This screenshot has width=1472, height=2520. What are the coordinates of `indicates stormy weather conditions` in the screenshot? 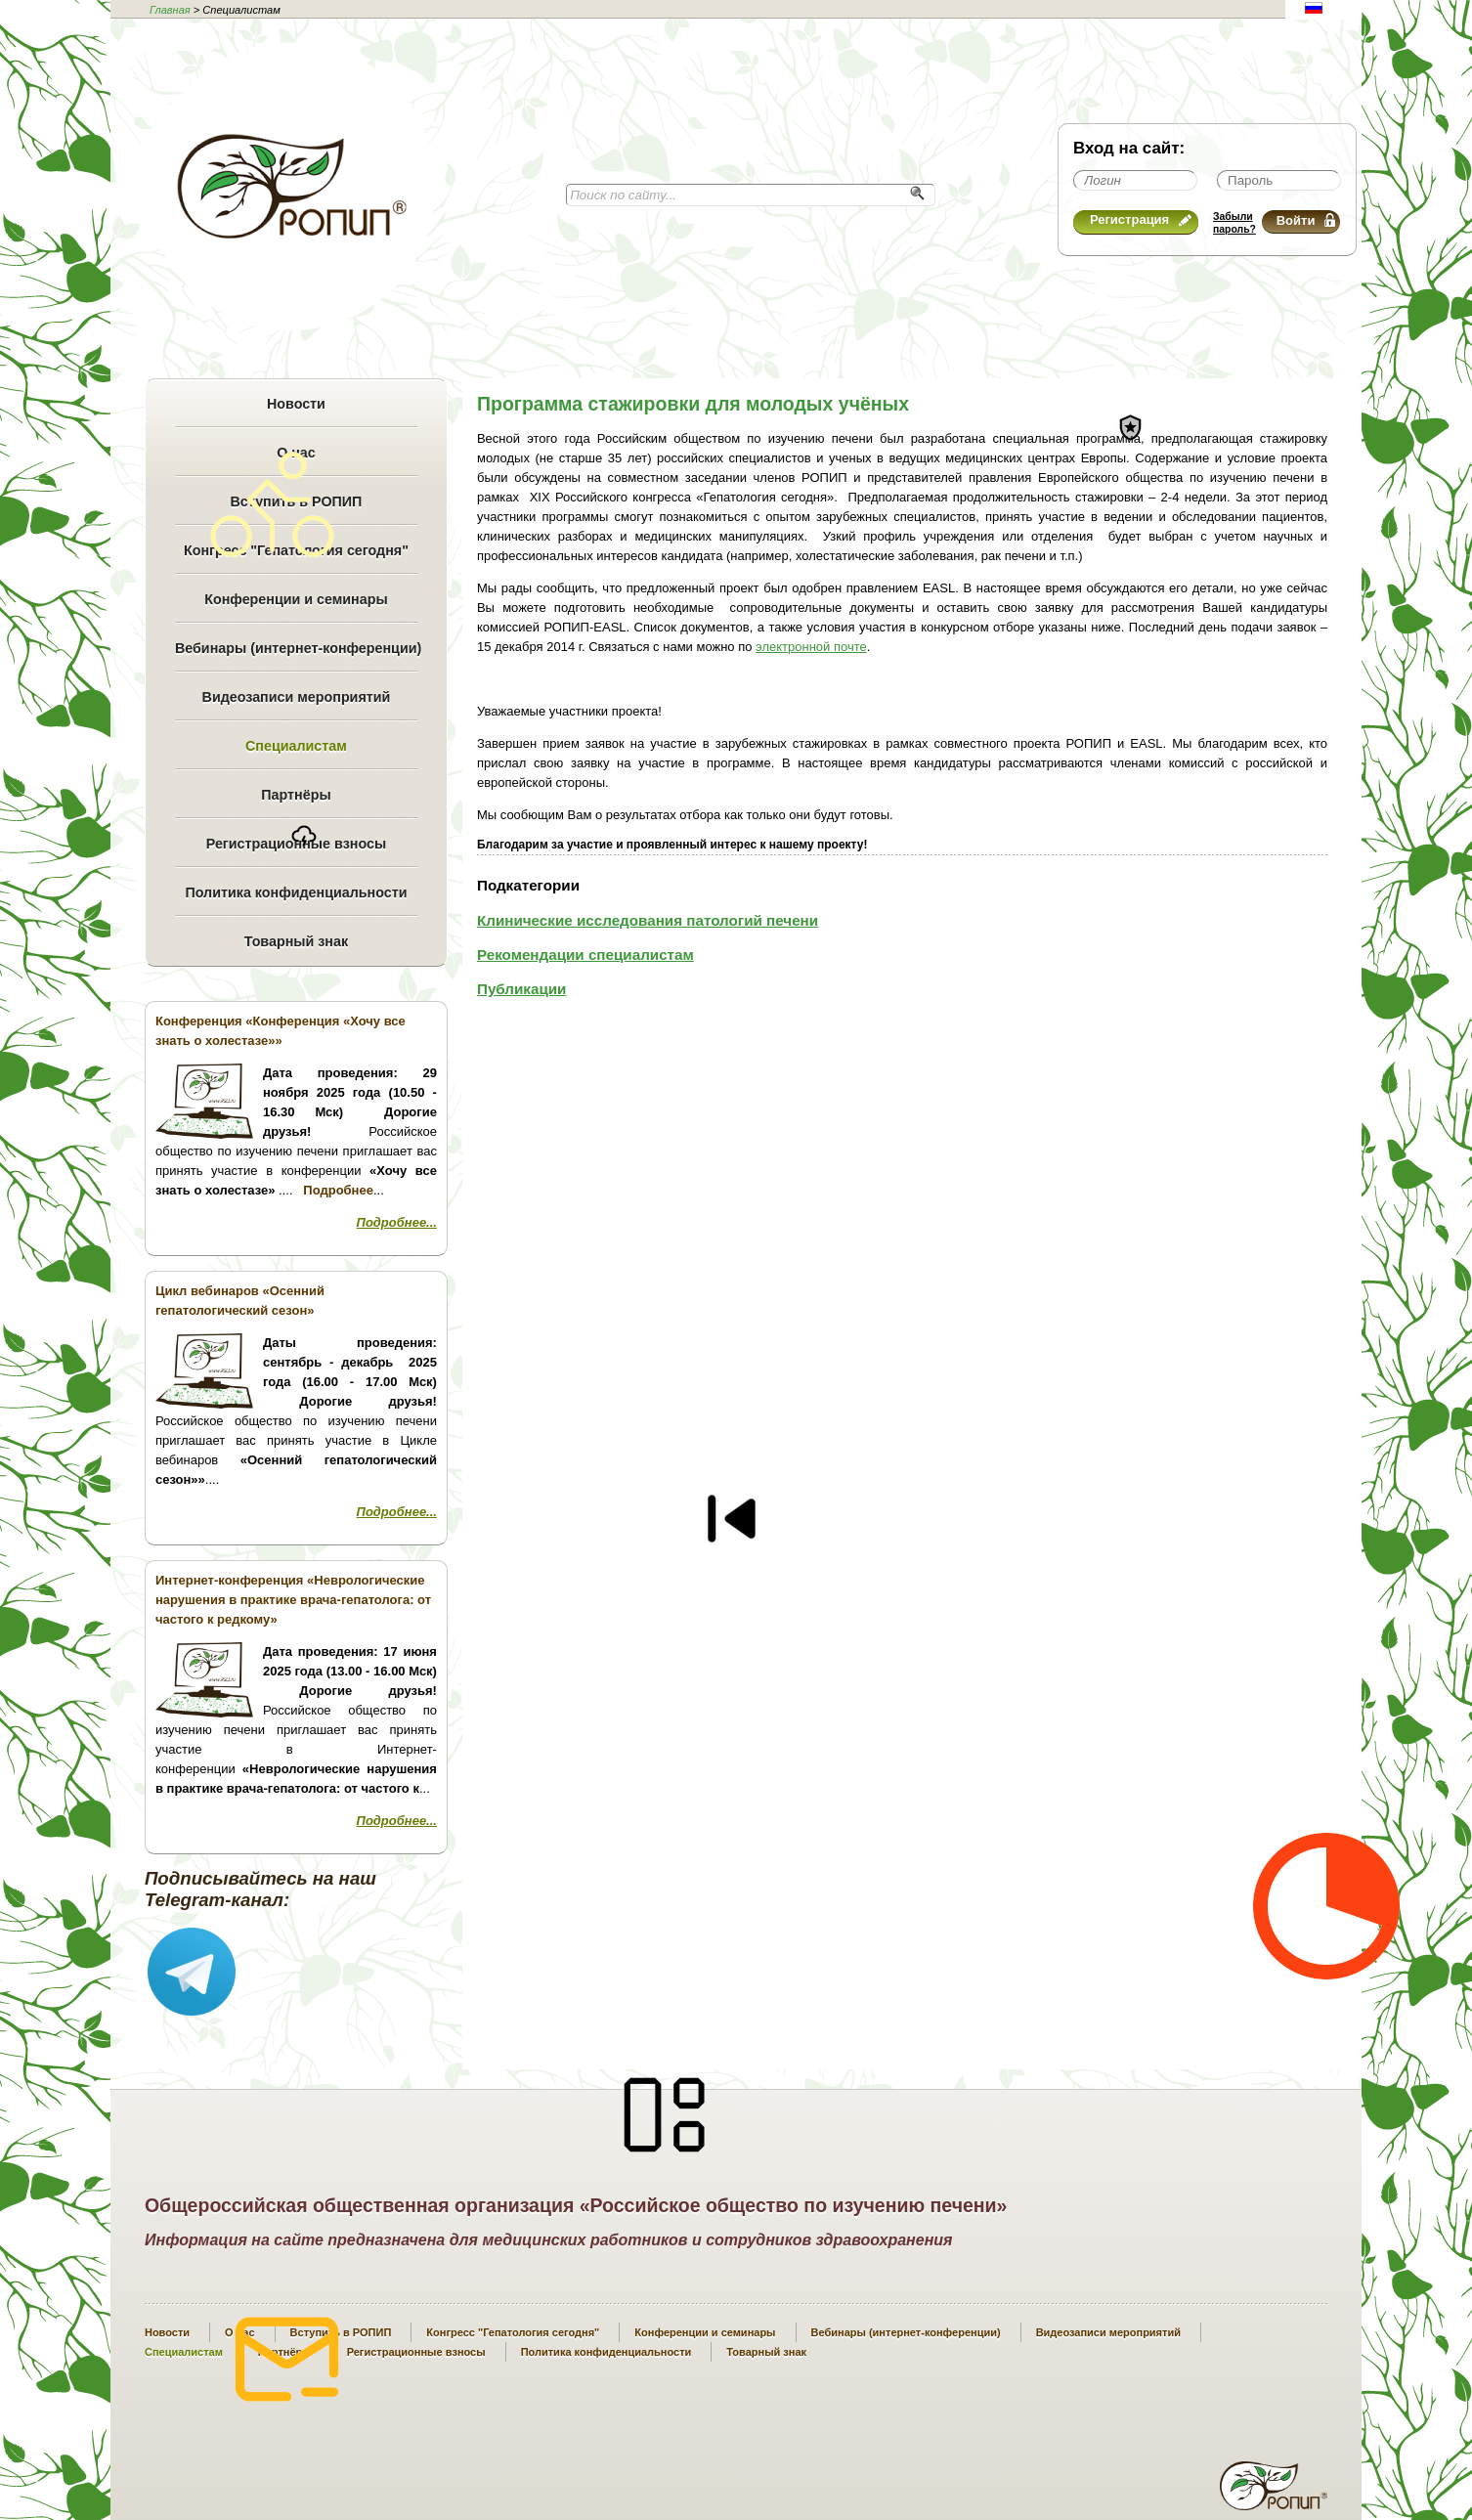 It's located at (303, 834).